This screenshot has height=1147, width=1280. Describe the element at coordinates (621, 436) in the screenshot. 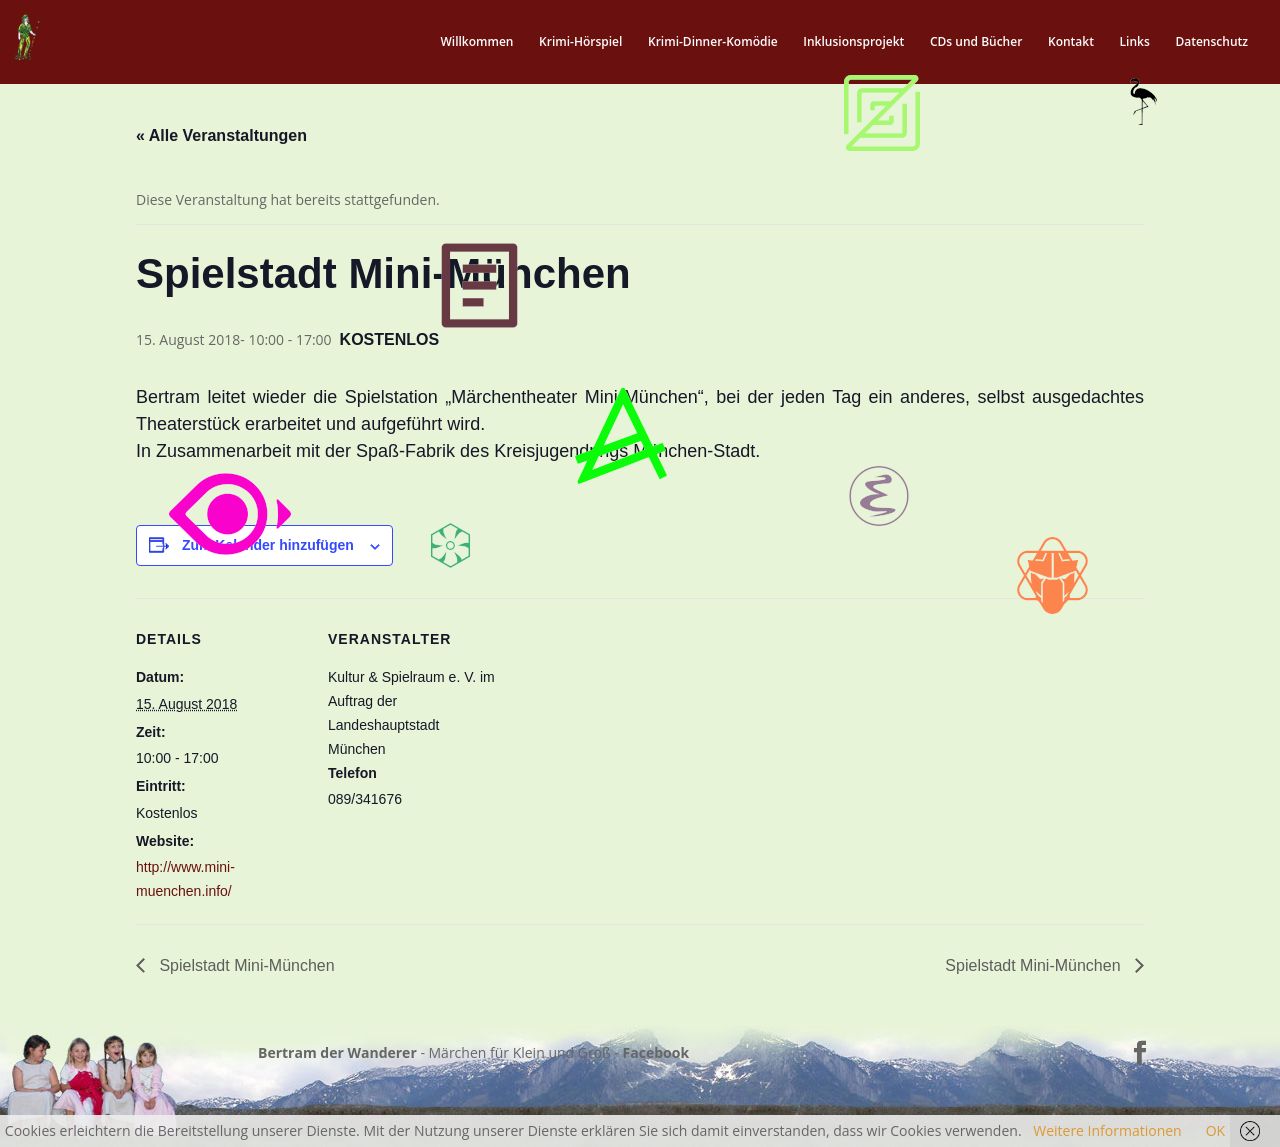

I see `open the Actual Budget app` at that location.